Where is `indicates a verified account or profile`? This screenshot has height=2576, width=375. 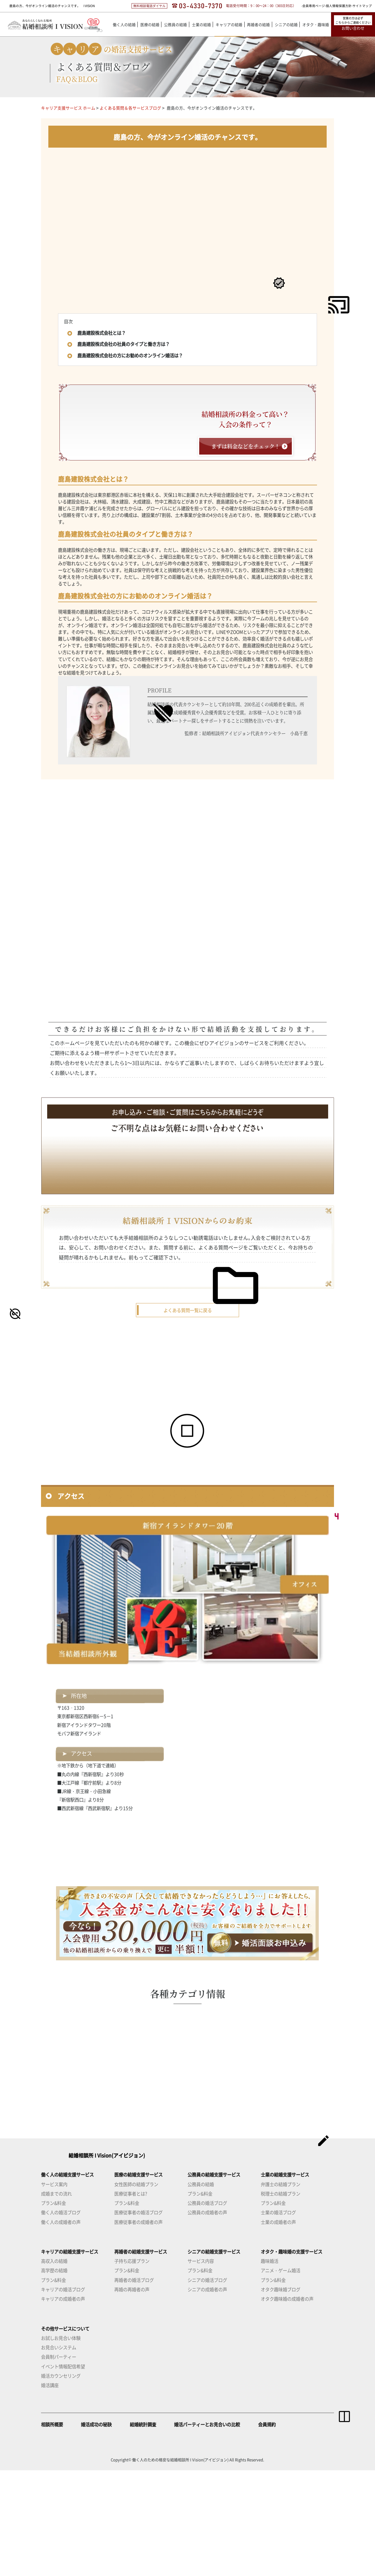 indicates a verified account or profile is located at coordinates (279, 283).